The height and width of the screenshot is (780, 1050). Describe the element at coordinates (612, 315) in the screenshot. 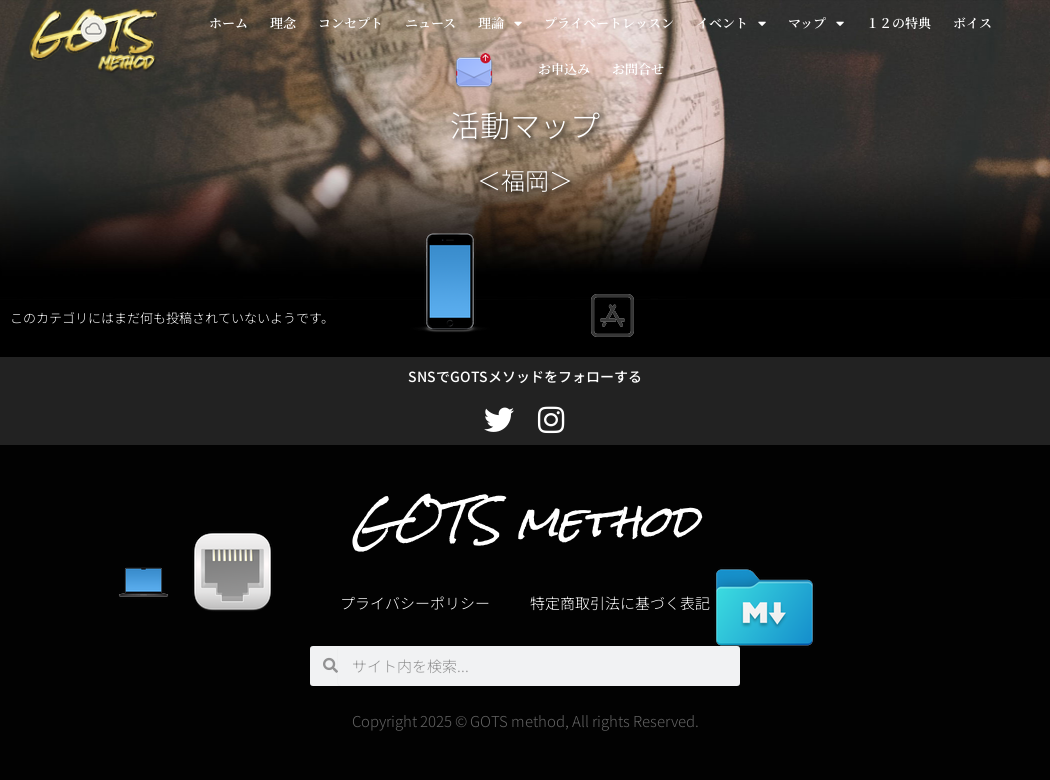

I see `open the app store` at that location.